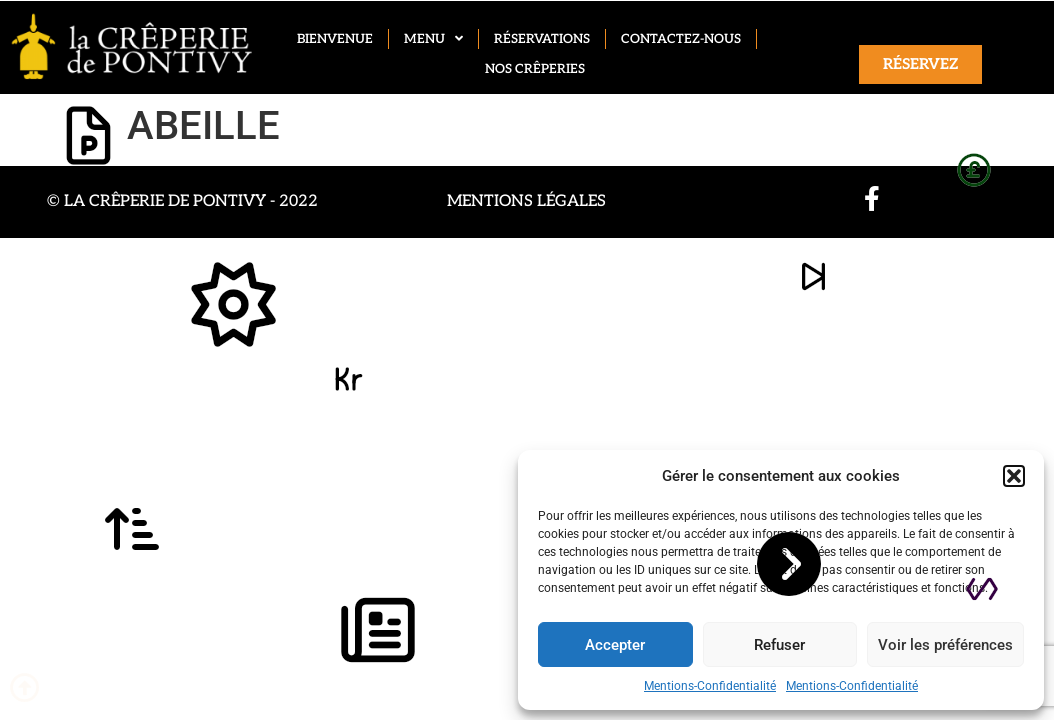 The width and height of the screenshot is (1054, 720). Describe the element at coordinates (233, 304) in the screenshot. I see `toggle light mode or bright theme` at that location.